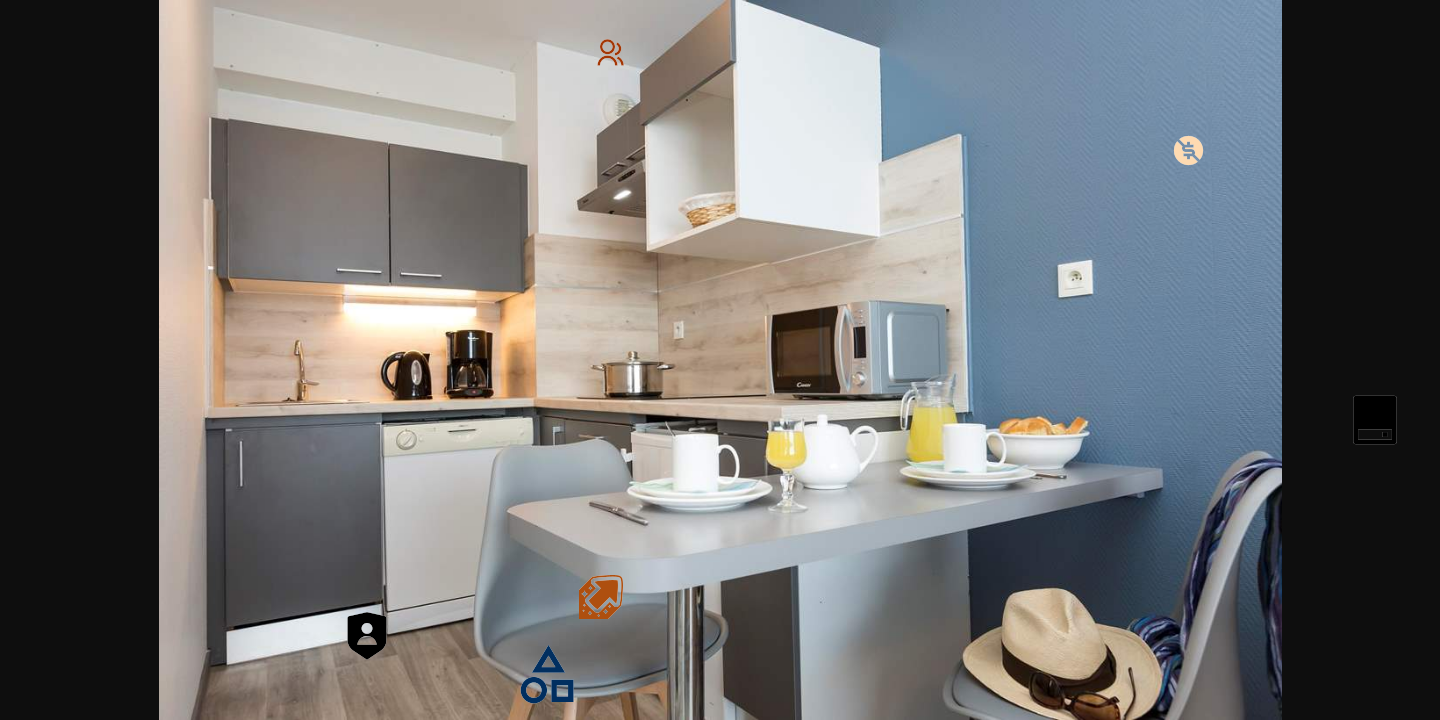 The height and width of the screenshot is (720, 1440). What do you see at coordinates (367, 636) in the screenshot?
I see `access user privacy or security settings` at bounding box center [367, 636].